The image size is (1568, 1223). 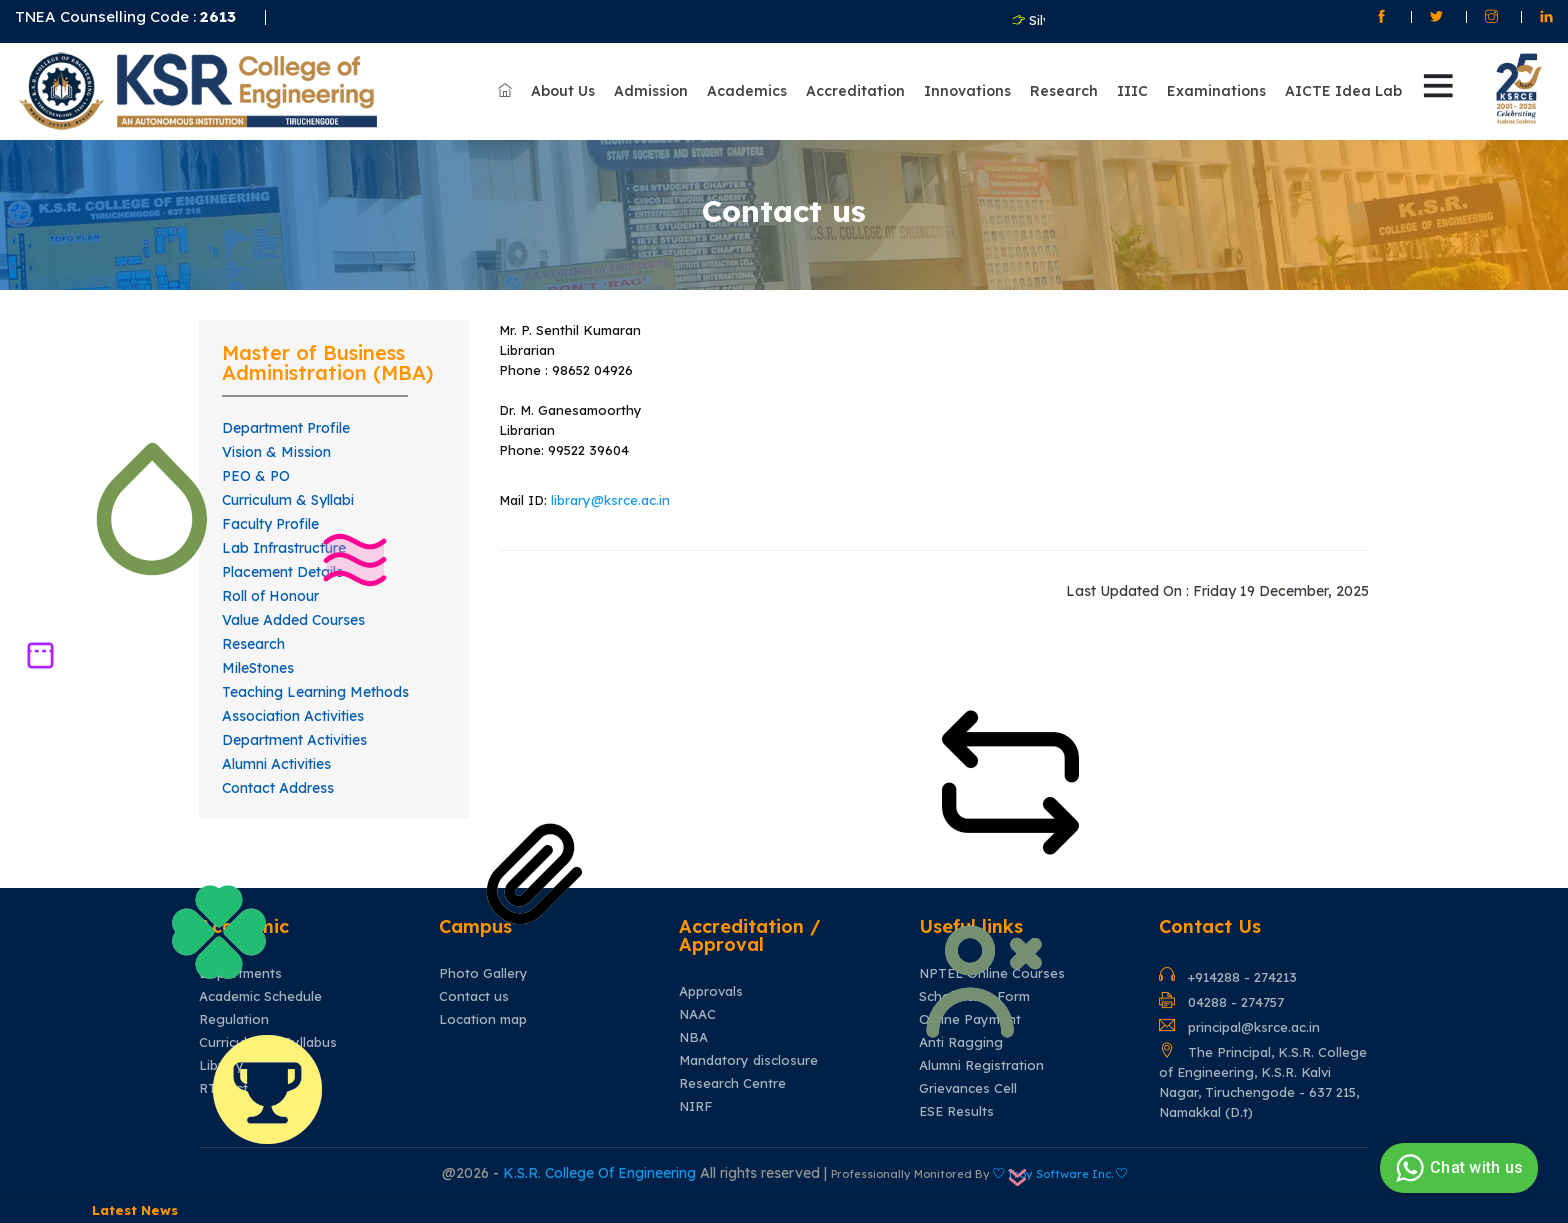 What do you see at coordinates (355, 560) in the screenshot?
I see `indicates water or aquatic features` at bounding box center [355, 560].